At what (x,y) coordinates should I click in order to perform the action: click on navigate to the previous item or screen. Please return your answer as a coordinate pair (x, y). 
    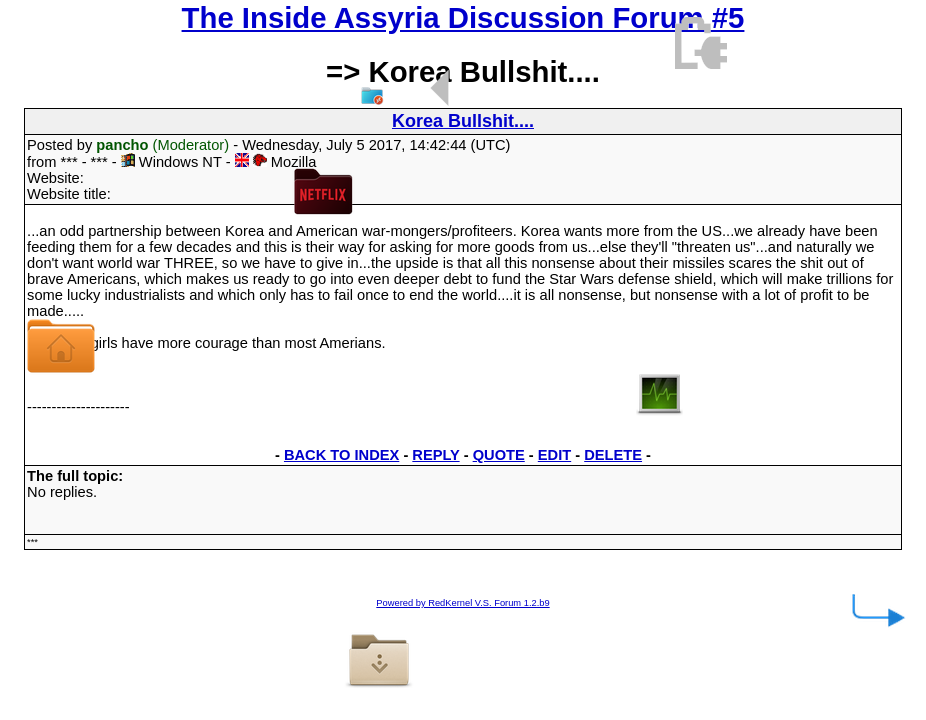
    Looking at the image, I should click on (441, 88).